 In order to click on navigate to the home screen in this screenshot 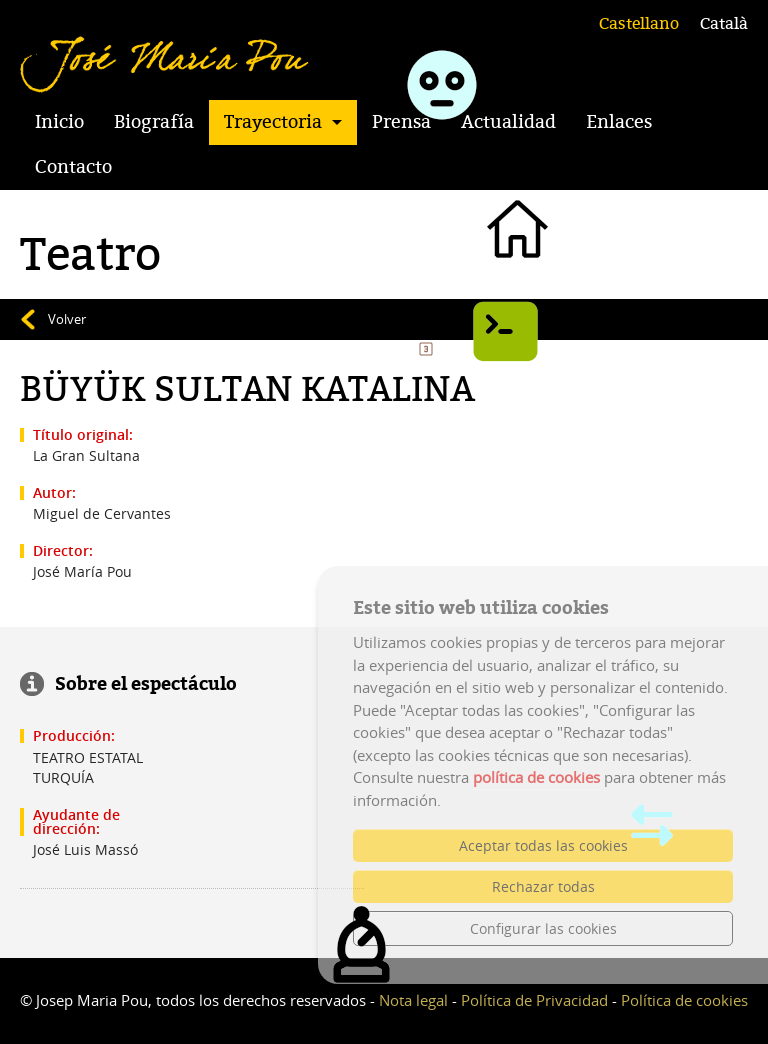, I will do `click(517, 230)`.